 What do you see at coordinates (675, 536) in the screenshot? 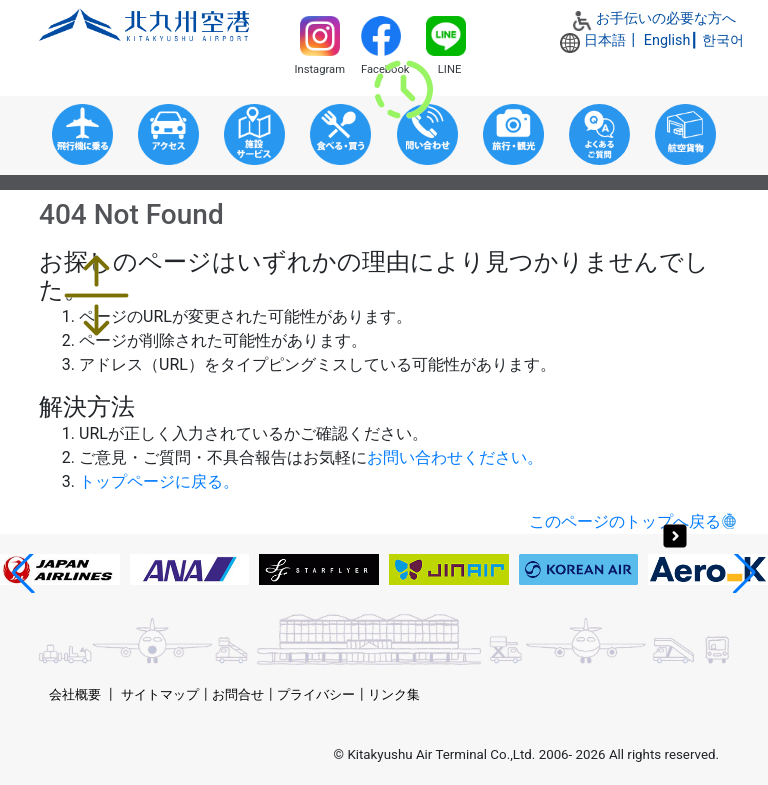
I see `navigate to the next item or screen` at bounding box center [675, 536].